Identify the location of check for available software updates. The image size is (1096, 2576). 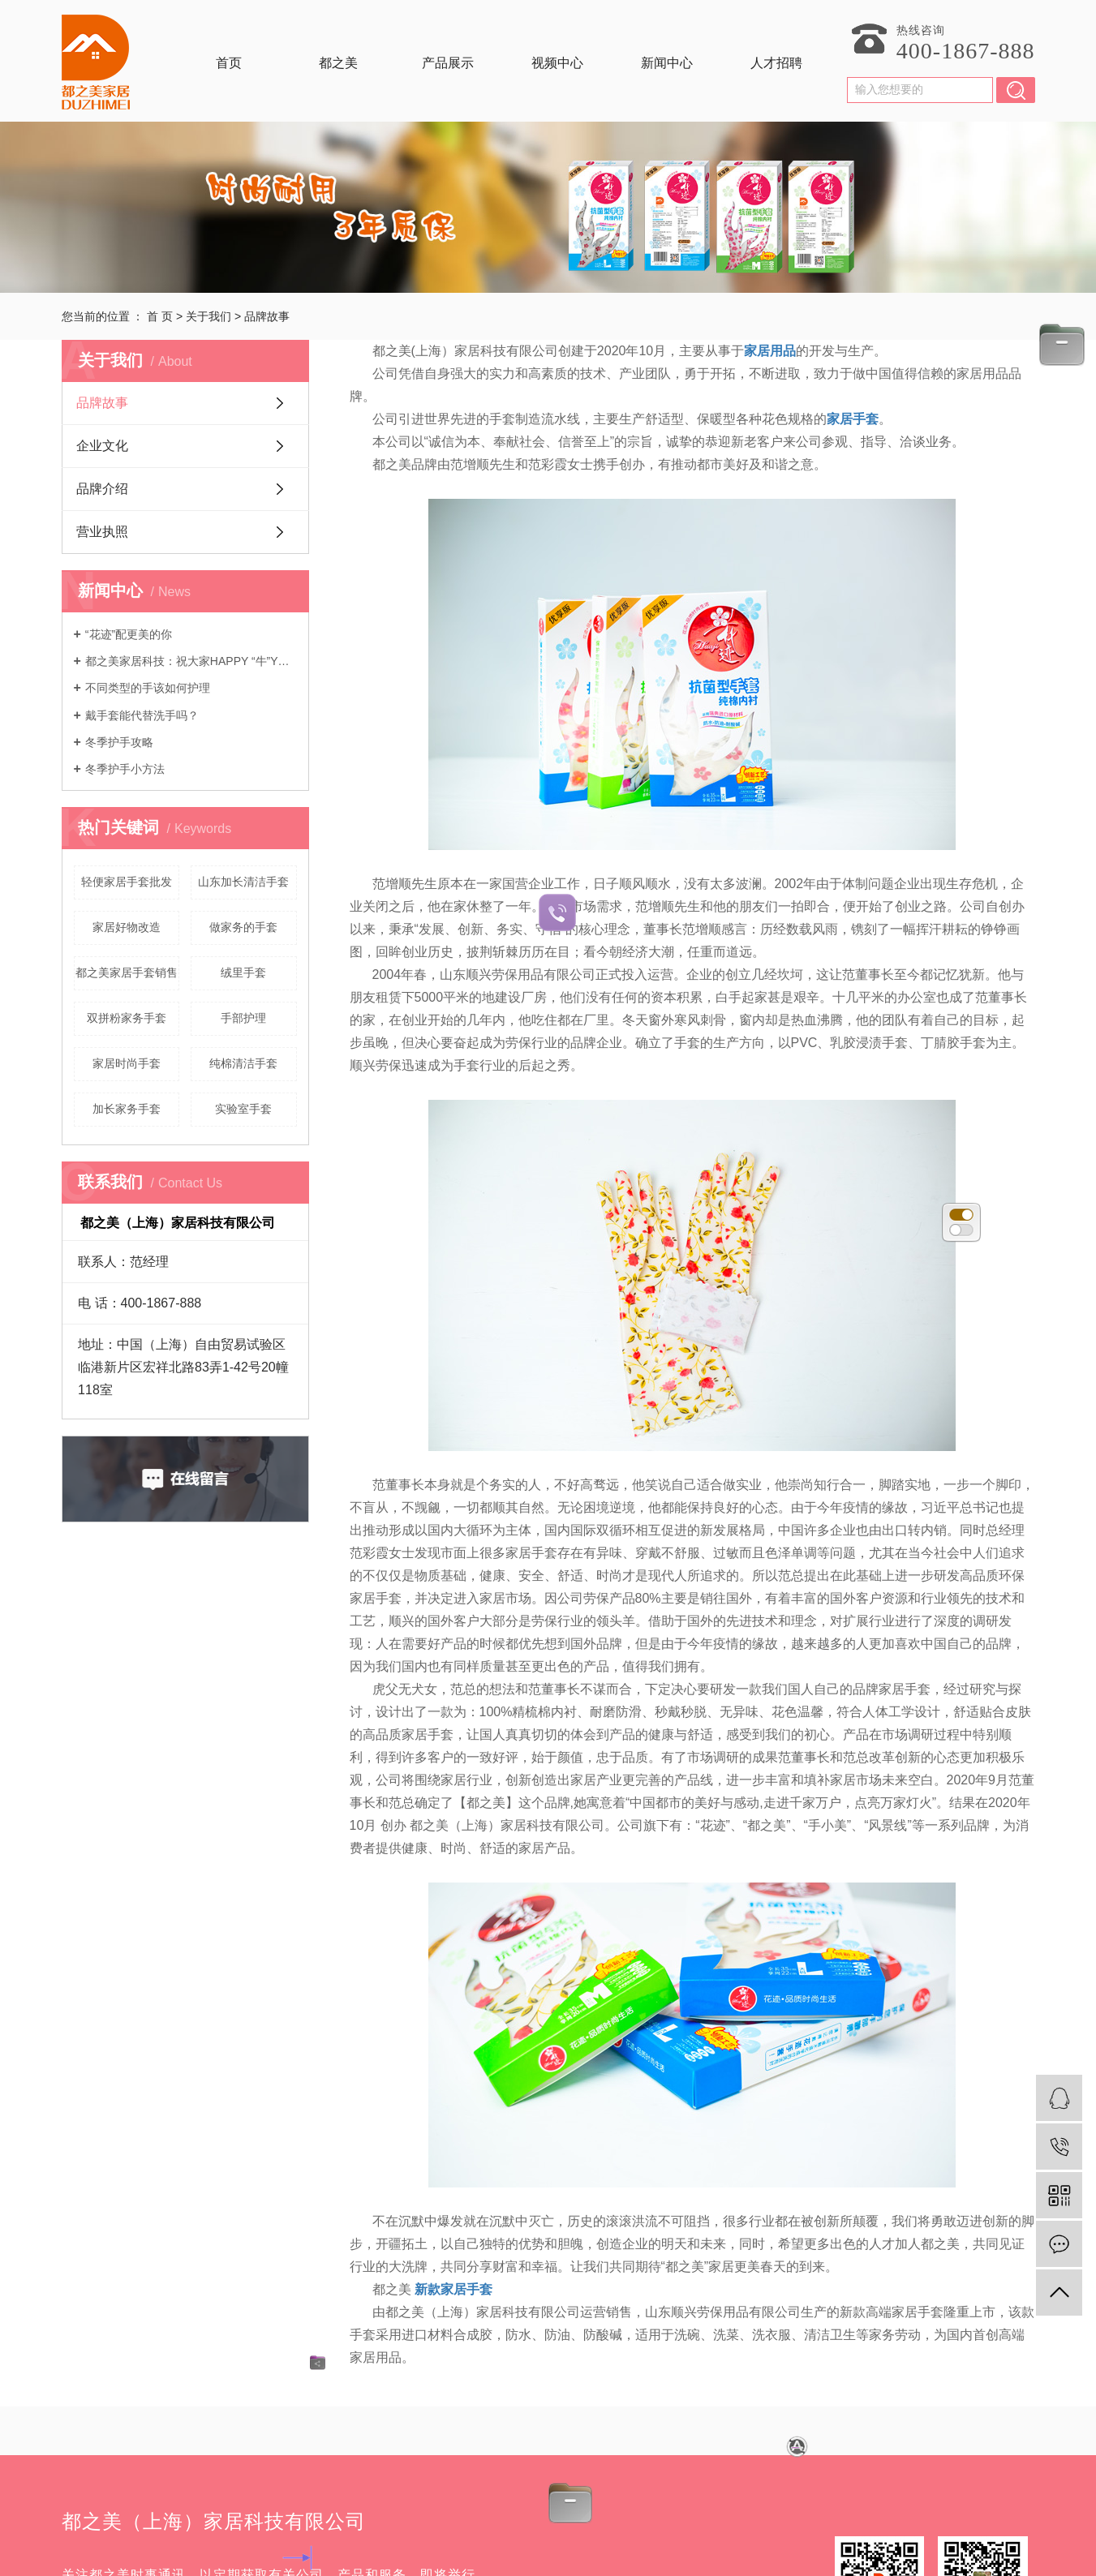
(797, 2446).